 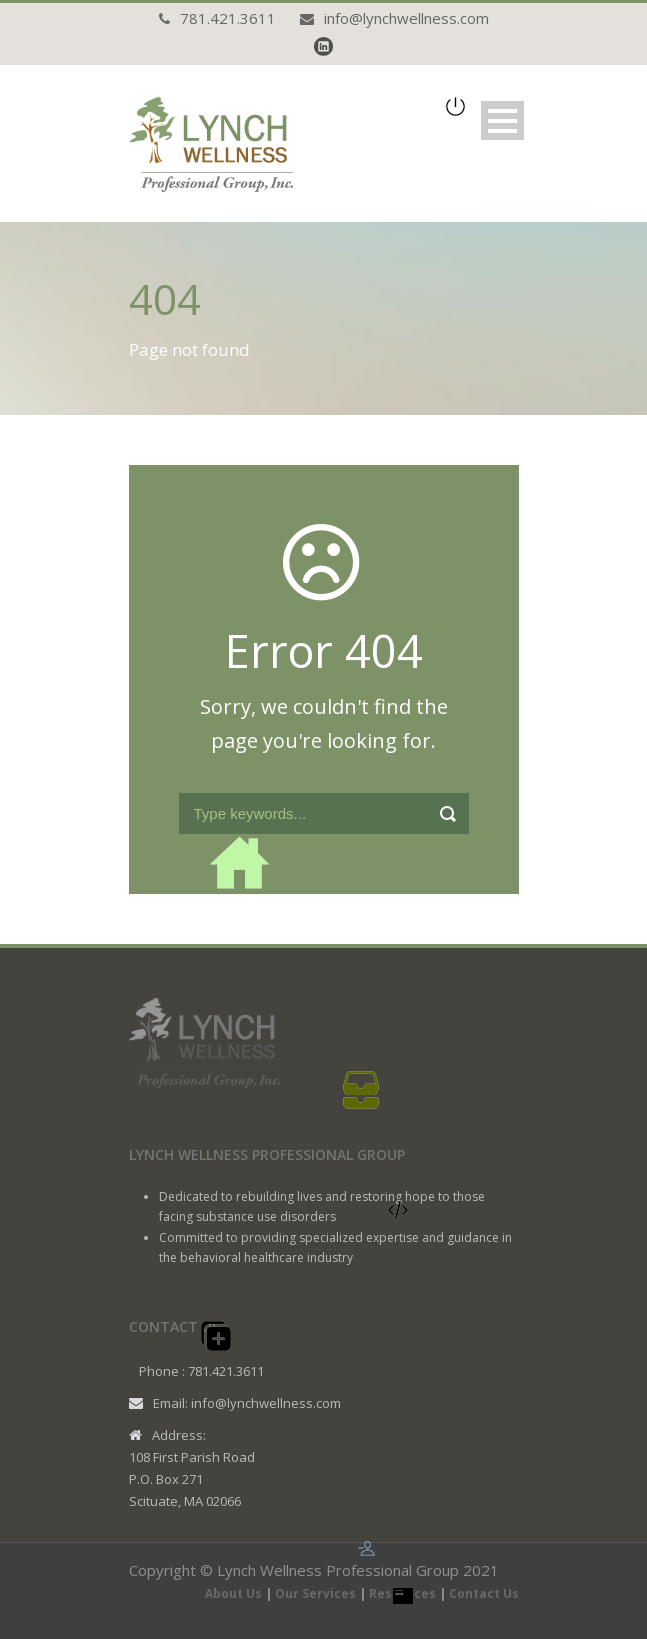 What do you see at coordinates (403, 1596) in the screenshot?
I see `view featured playlist` at bounding box center [403, 1596].